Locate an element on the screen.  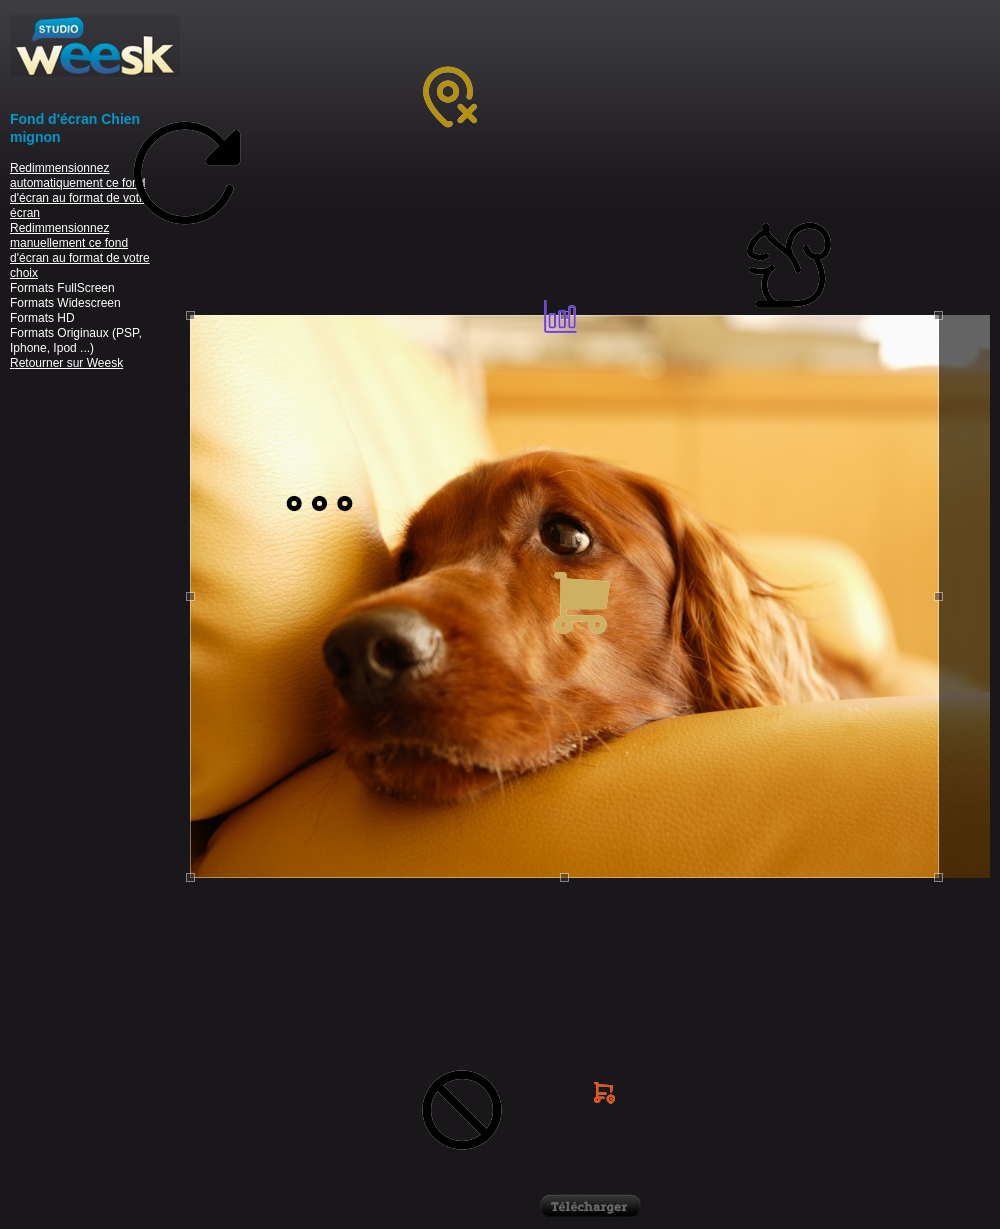
view your shopping cart is located at coordinates (582, 603).